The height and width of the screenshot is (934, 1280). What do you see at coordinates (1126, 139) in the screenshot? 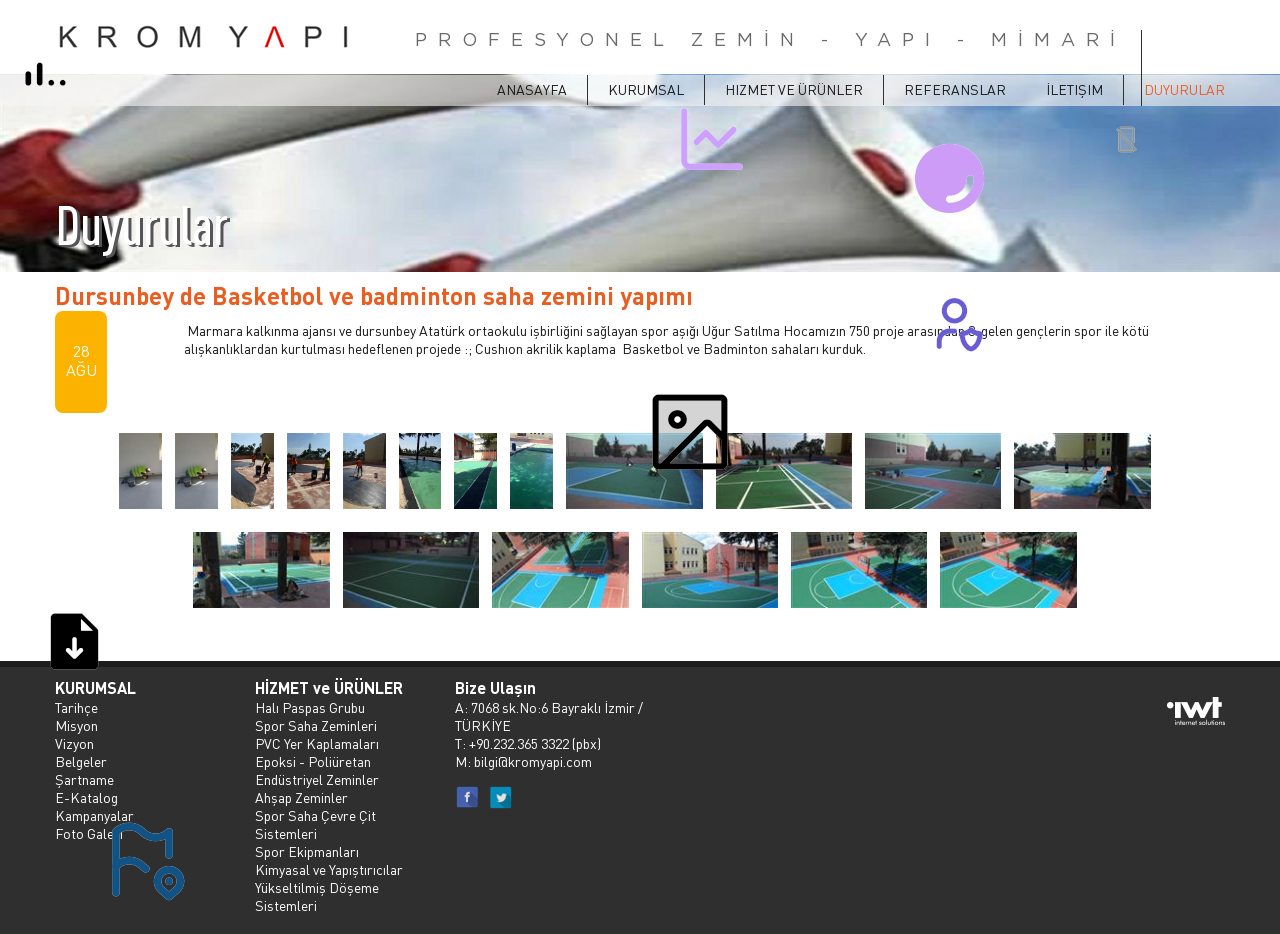
I see `mobile device is unavailable or disabled` at bounding box center [1126, 139].